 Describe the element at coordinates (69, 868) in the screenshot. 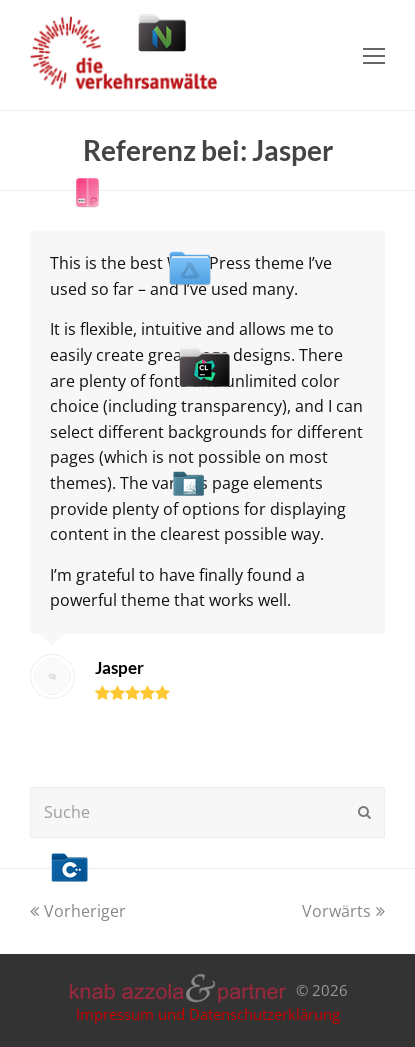

I see `open folder containing C++ project files` at that location.